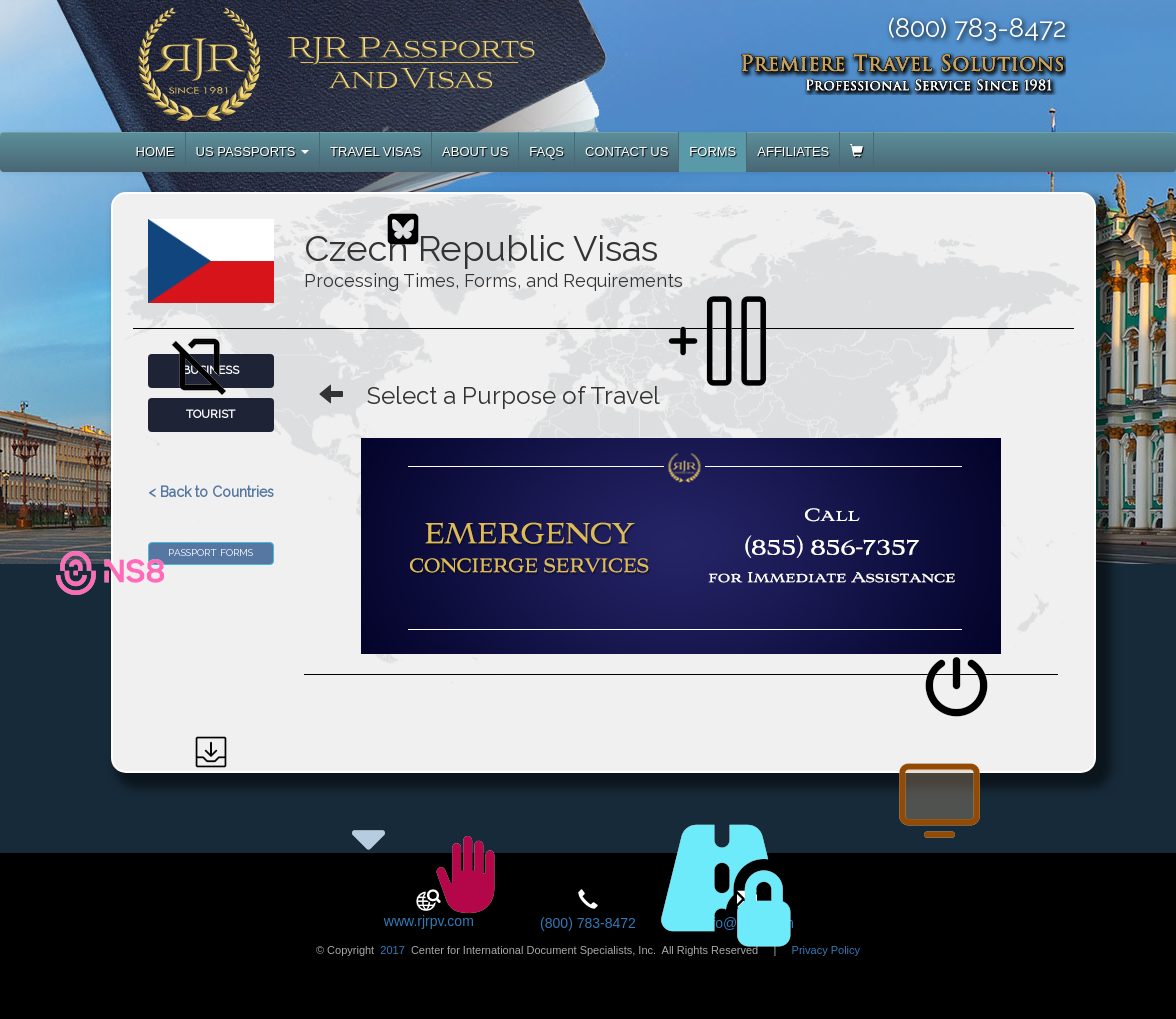  What do you see at coordinates (956, 685) in the screenshot?
I see `turn device on or off` at bounding box center [956, 685].